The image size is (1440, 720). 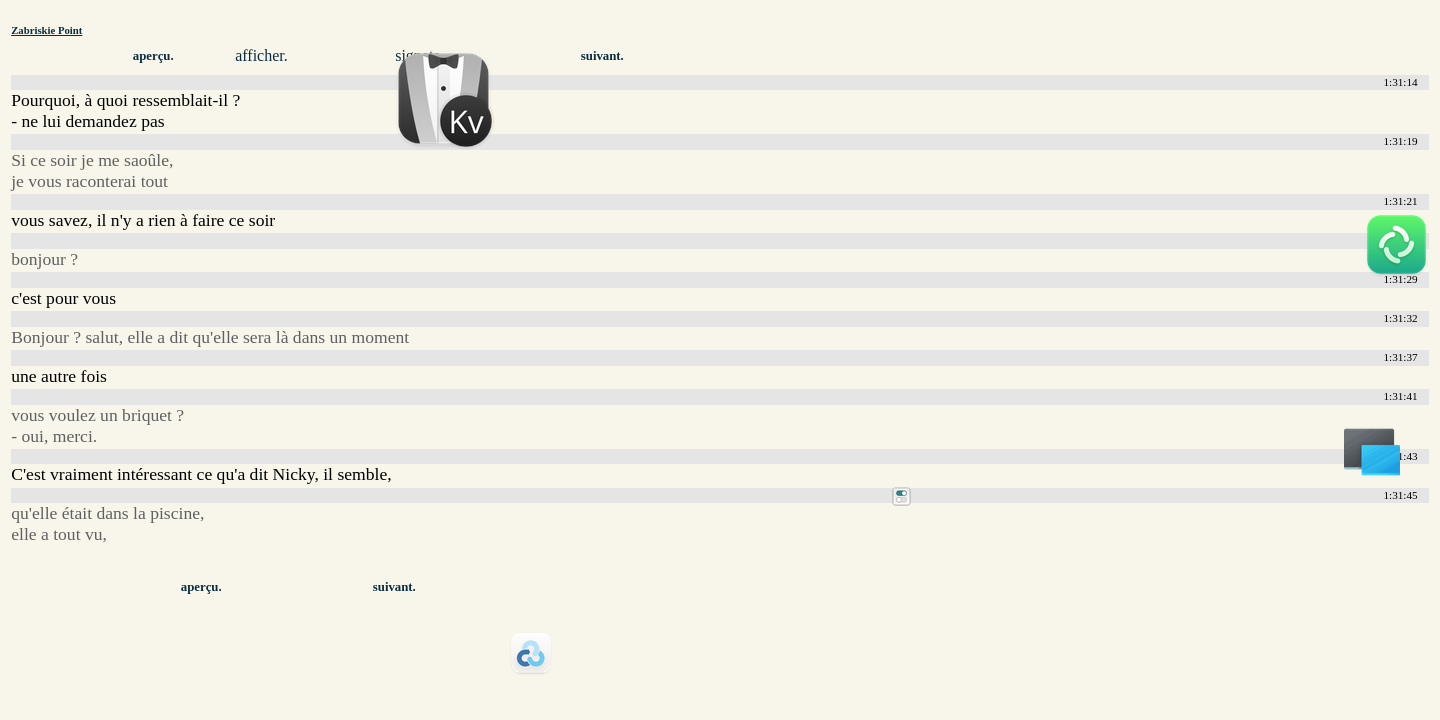 I want to click on open kvantum theme manager, so click(x=443, y=98).